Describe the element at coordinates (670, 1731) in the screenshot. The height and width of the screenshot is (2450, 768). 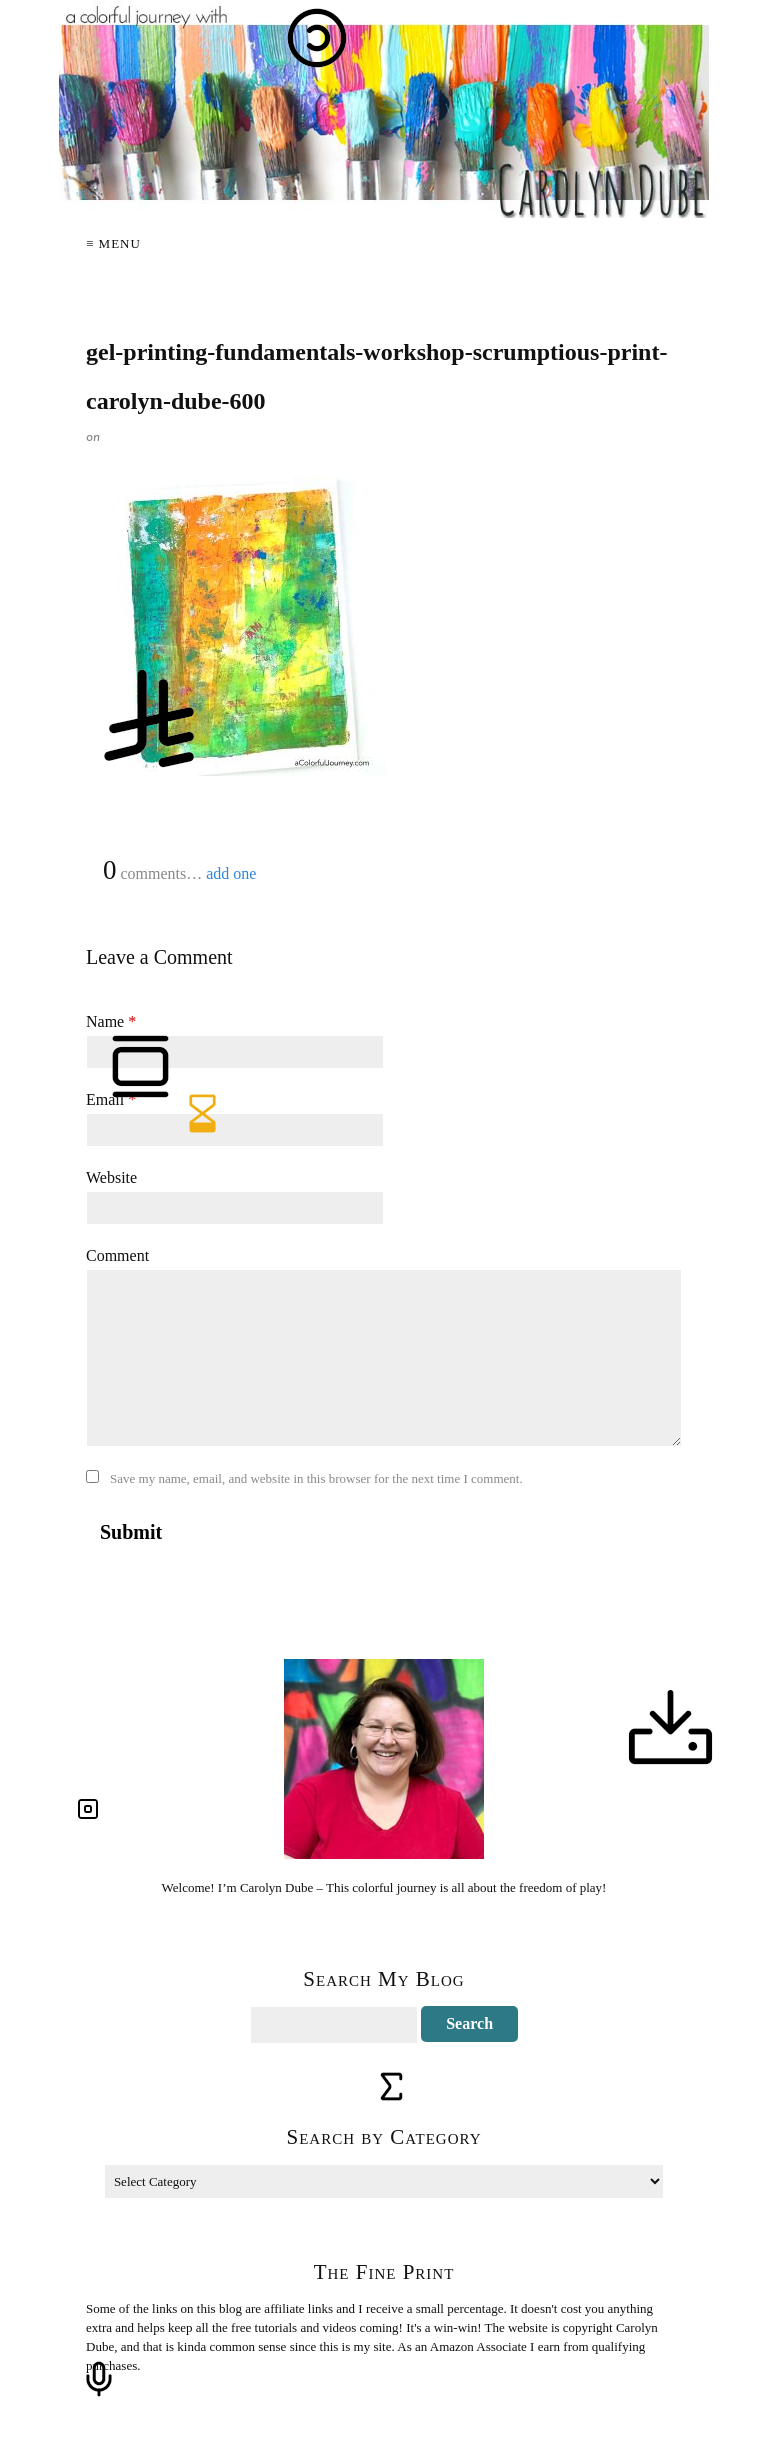
I see `download a file to your device` at that location.